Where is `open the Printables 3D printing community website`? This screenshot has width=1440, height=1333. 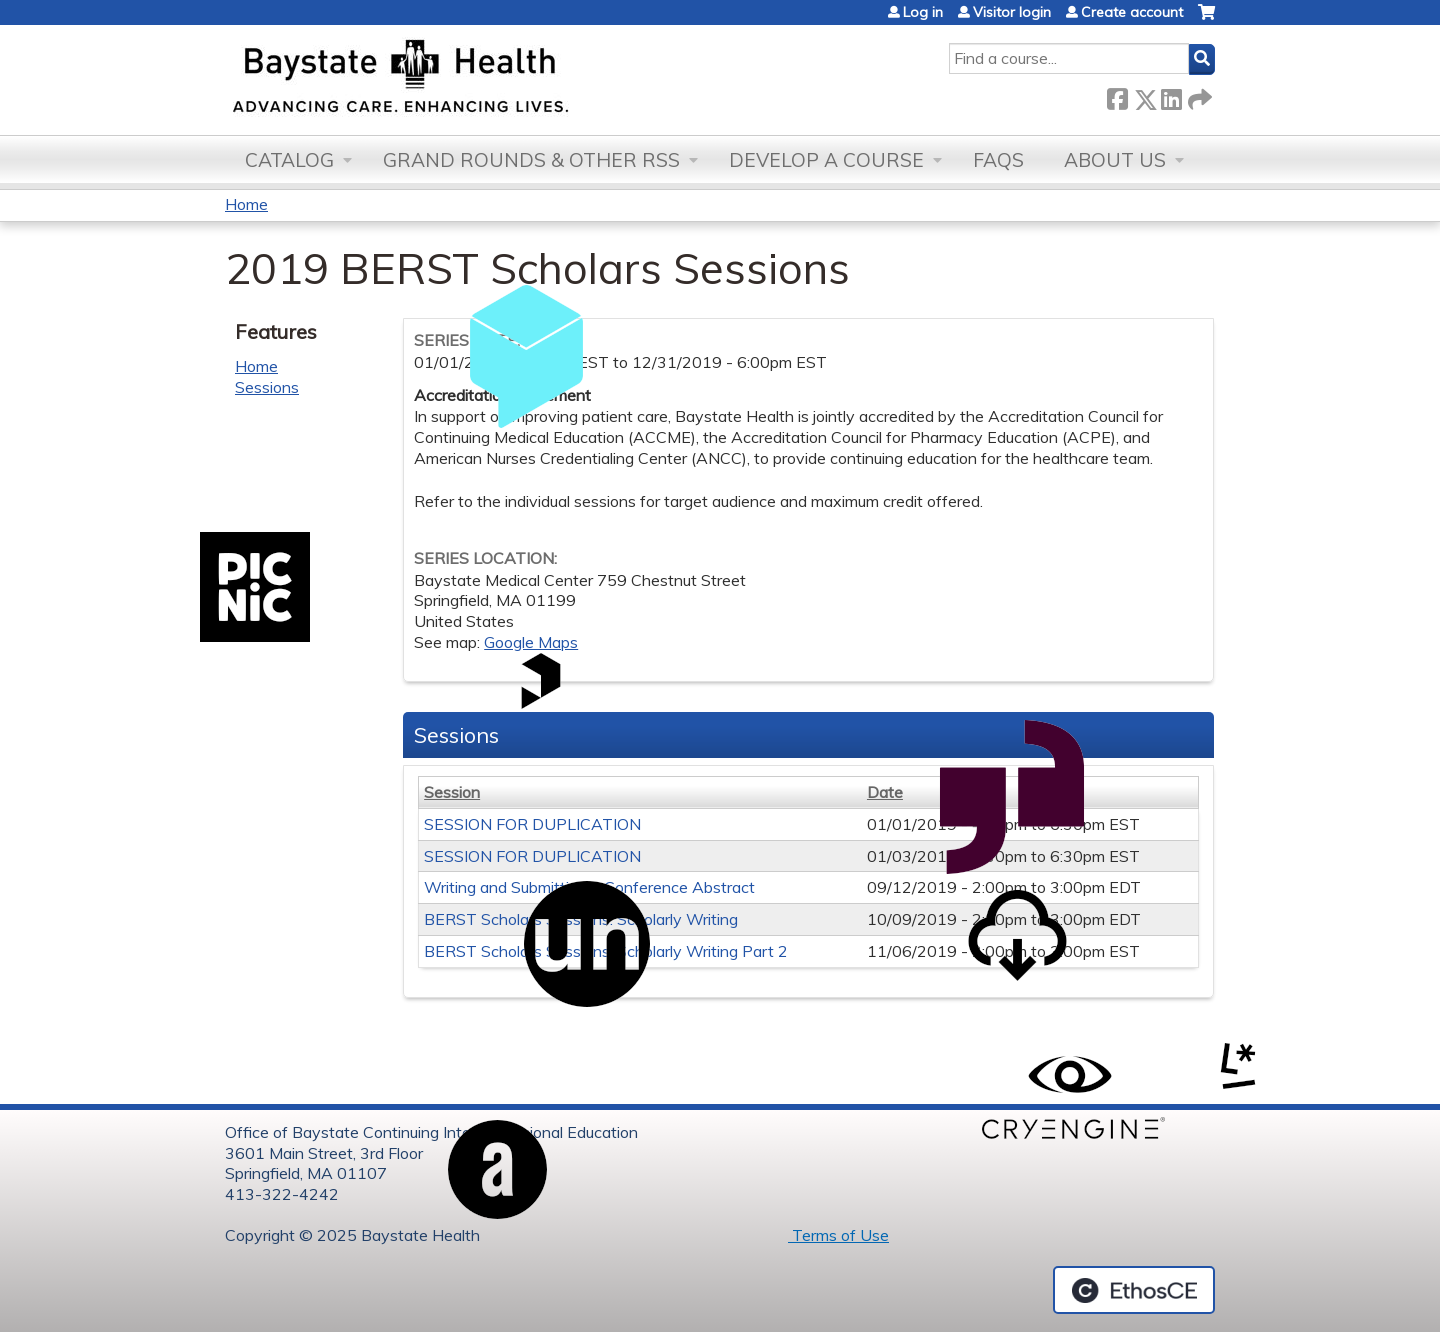
open the Printables 3D printing community website is located at coordinates (541, 681).